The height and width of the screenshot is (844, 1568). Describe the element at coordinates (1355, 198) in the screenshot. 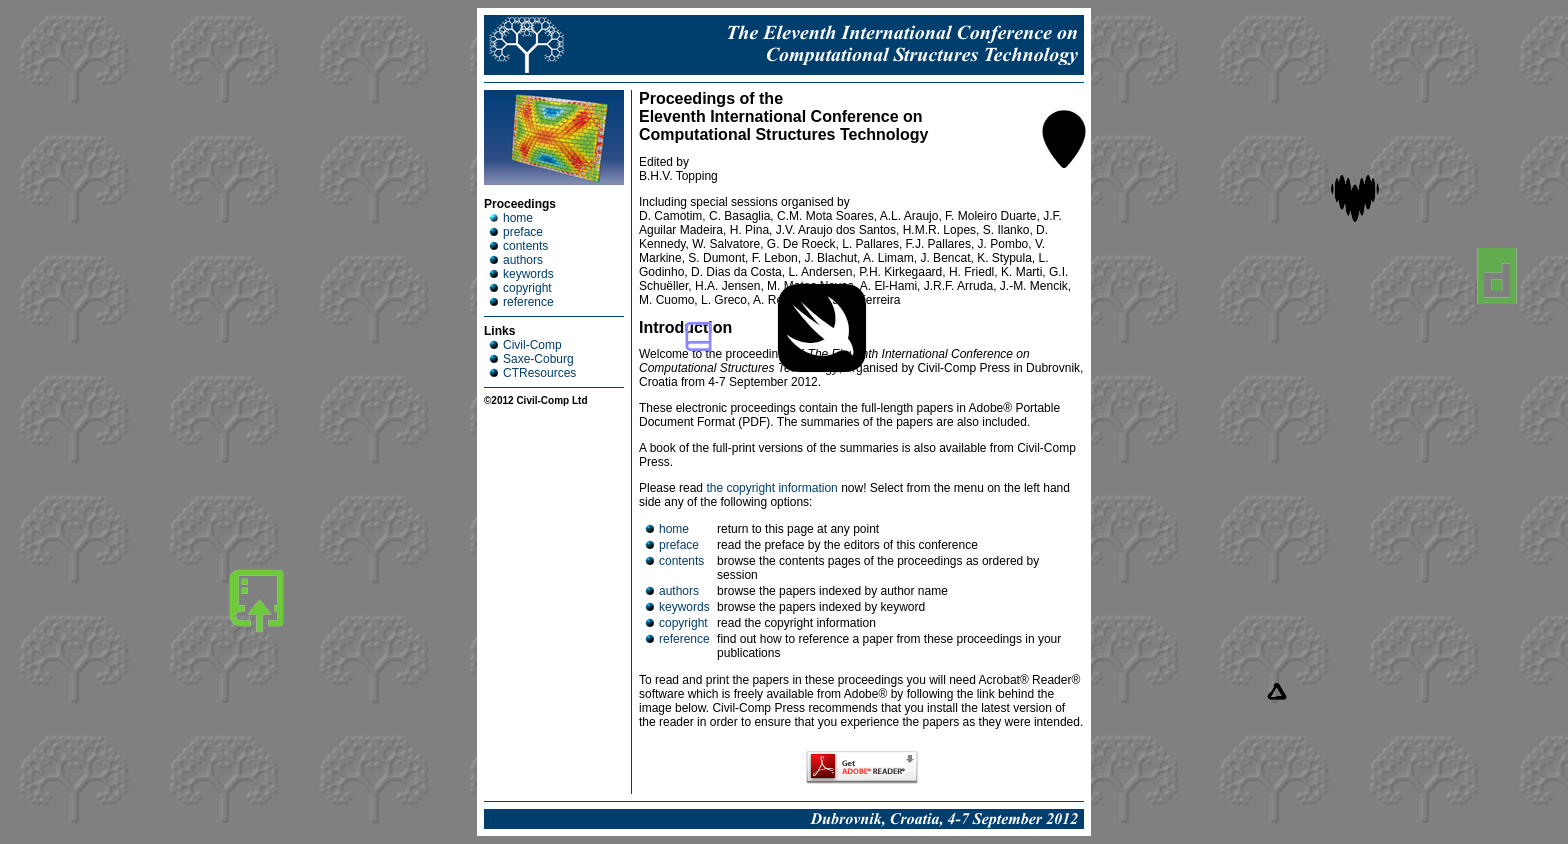

I see `open deezer music streaming app` at that location.